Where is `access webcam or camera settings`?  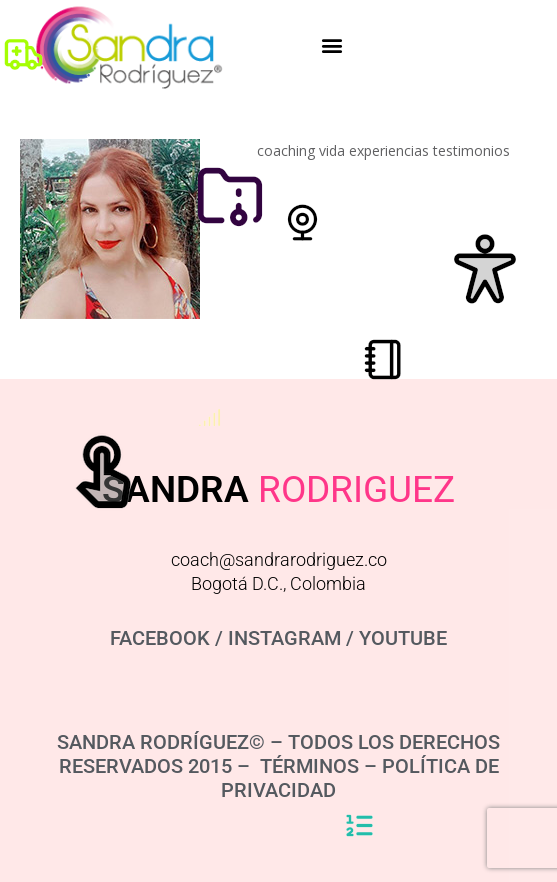 access webcam or camera settings is located at coordinates (302, 222).